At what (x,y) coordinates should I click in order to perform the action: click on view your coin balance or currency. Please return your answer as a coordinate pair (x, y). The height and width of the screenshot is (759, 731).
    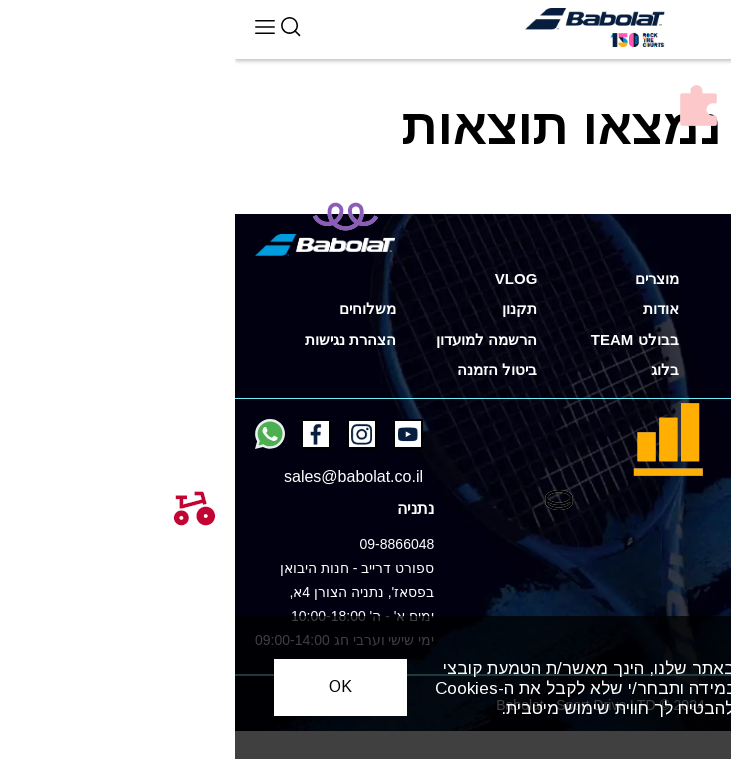
    Looking at the image, I should click on (559, 500).